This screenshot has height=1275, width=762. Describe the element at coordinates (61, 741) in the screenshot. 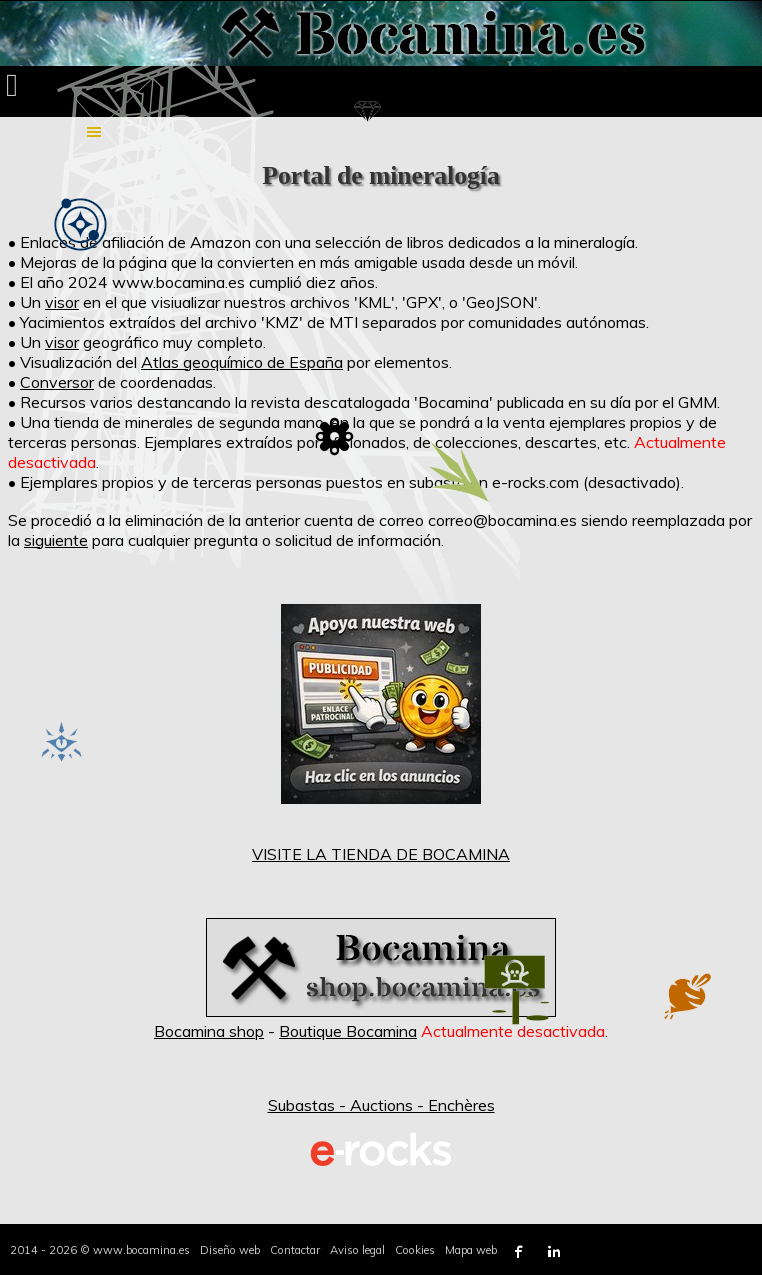

I see `select warlock or sorcerer character class` at that location.